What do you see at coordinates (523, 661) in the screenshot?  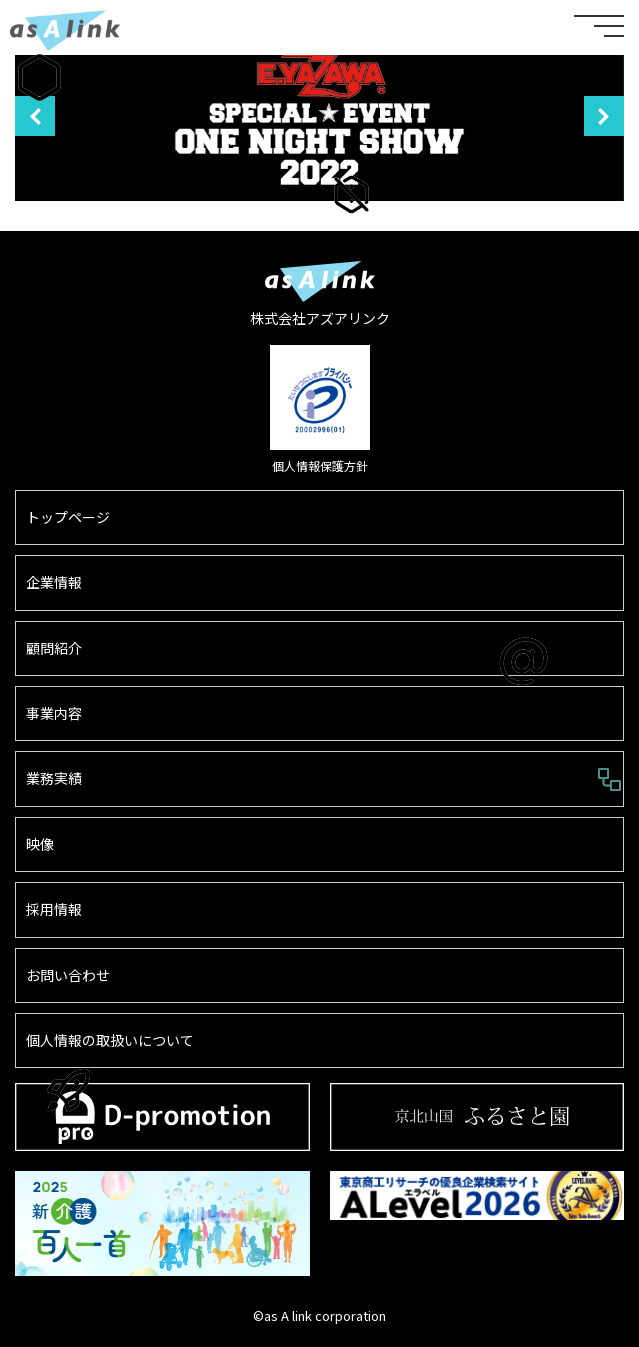 I see `mention a user in a post or comment` at bounding box center [523, 661].